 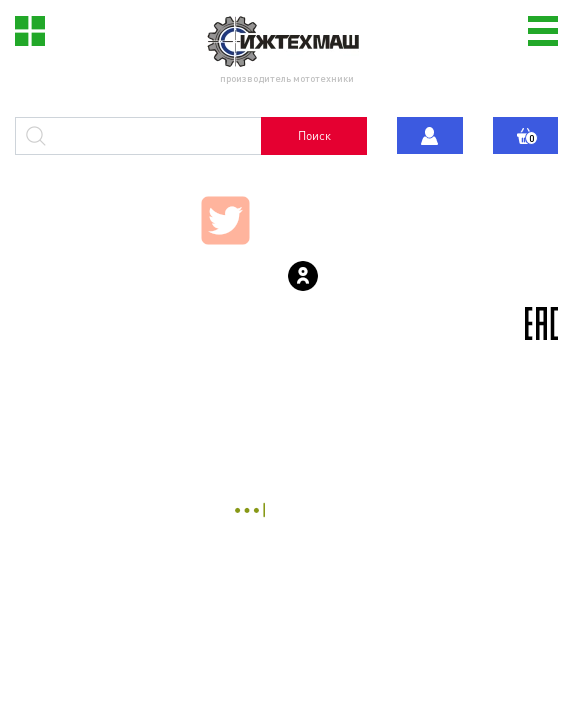 What do you see at coordinates (250, 510) in the screenshot?
I see `open lastpass password manager` at bounding box center [250, 510].